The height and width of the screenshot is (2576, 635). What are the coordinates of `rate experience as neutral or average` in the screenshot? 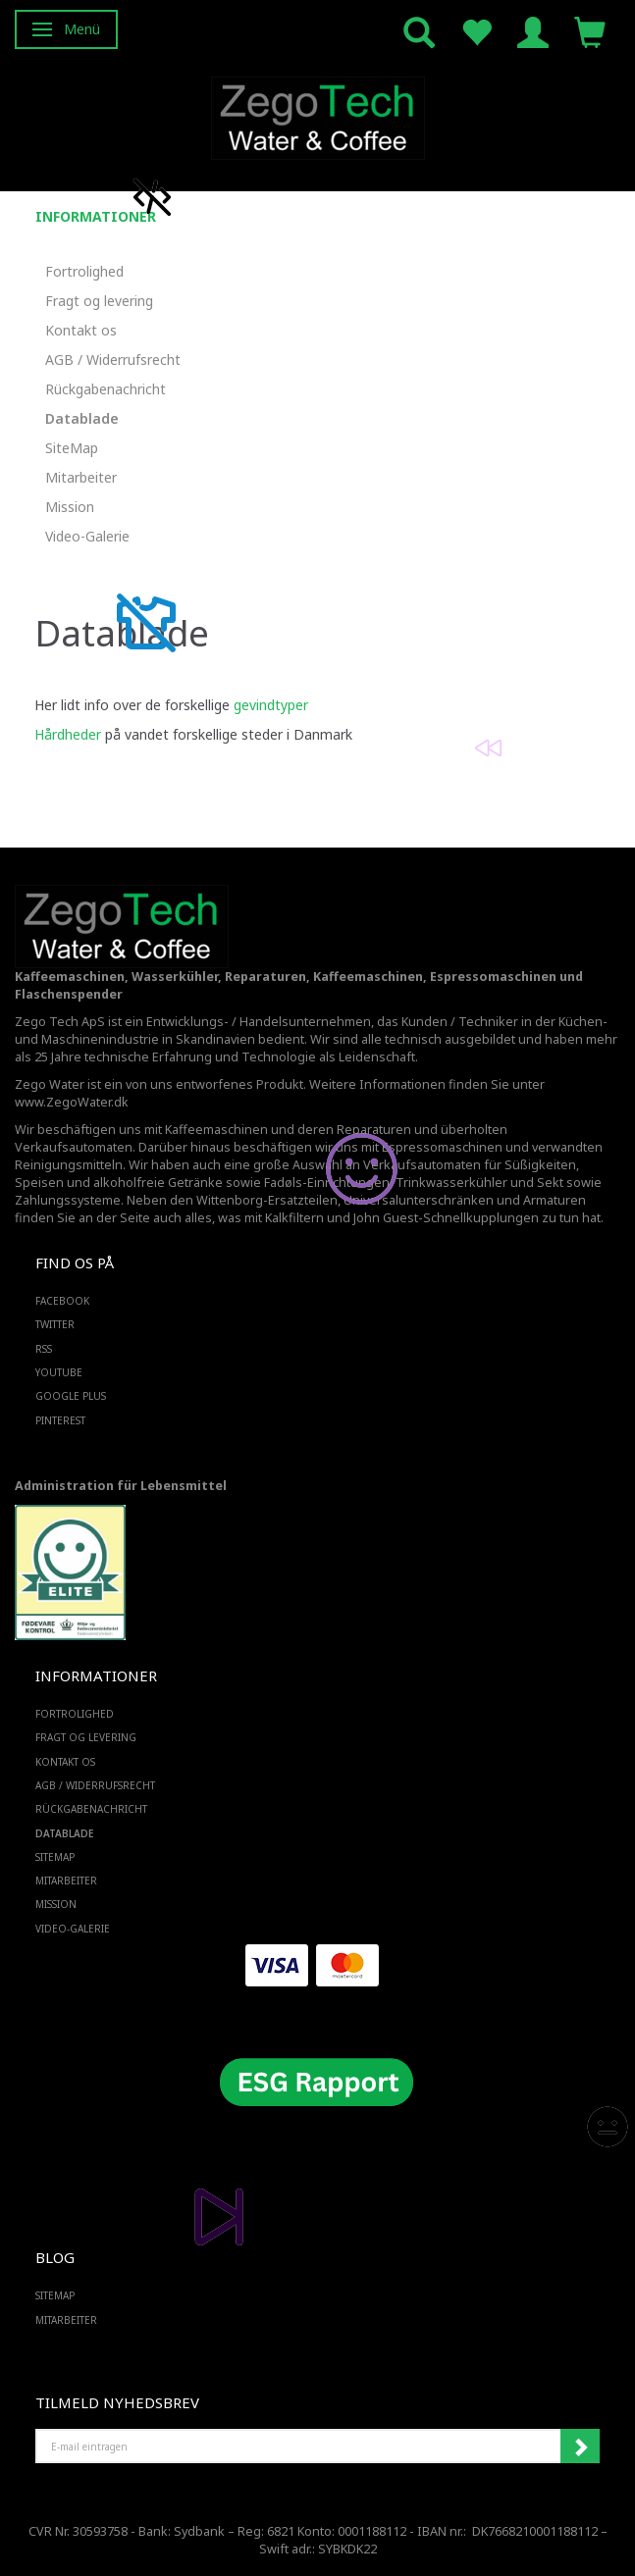 It's located at (608, 2127).